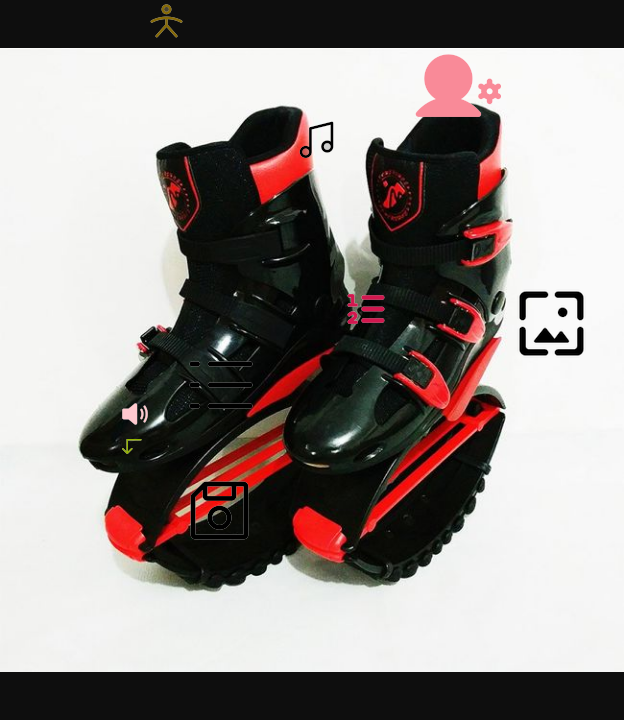  I want to click on navigate back and down in a menu hierarchy, so click(131, 445).